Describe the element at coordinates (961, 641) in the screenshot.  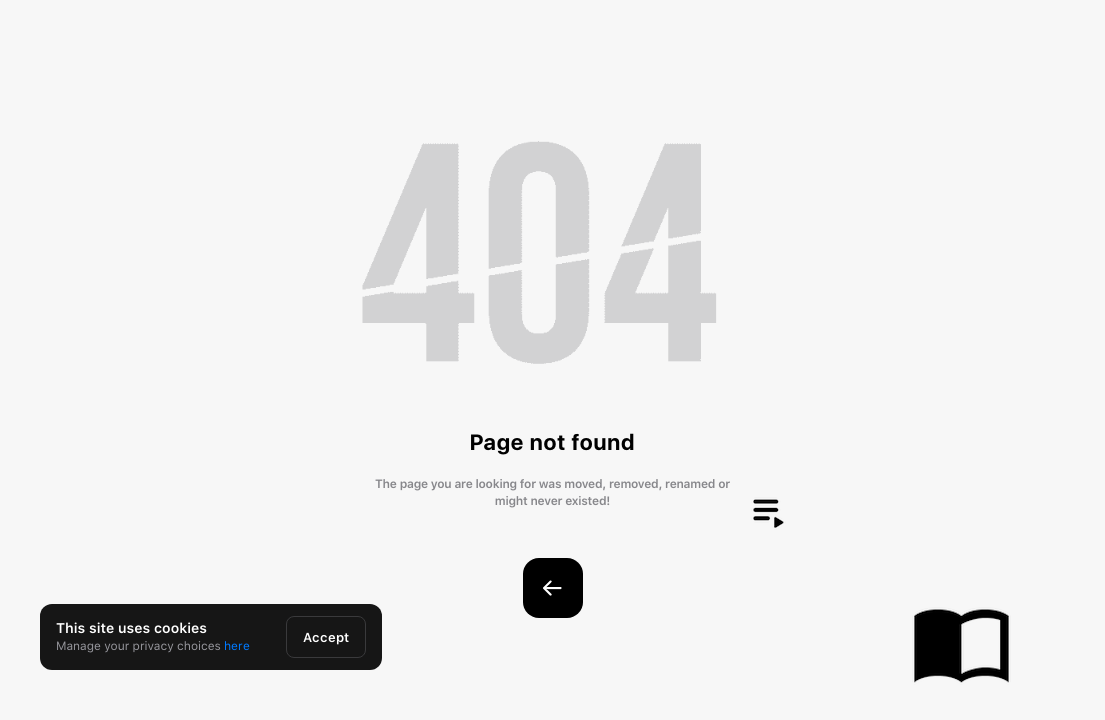
I see `import contacts from address book` at that location.